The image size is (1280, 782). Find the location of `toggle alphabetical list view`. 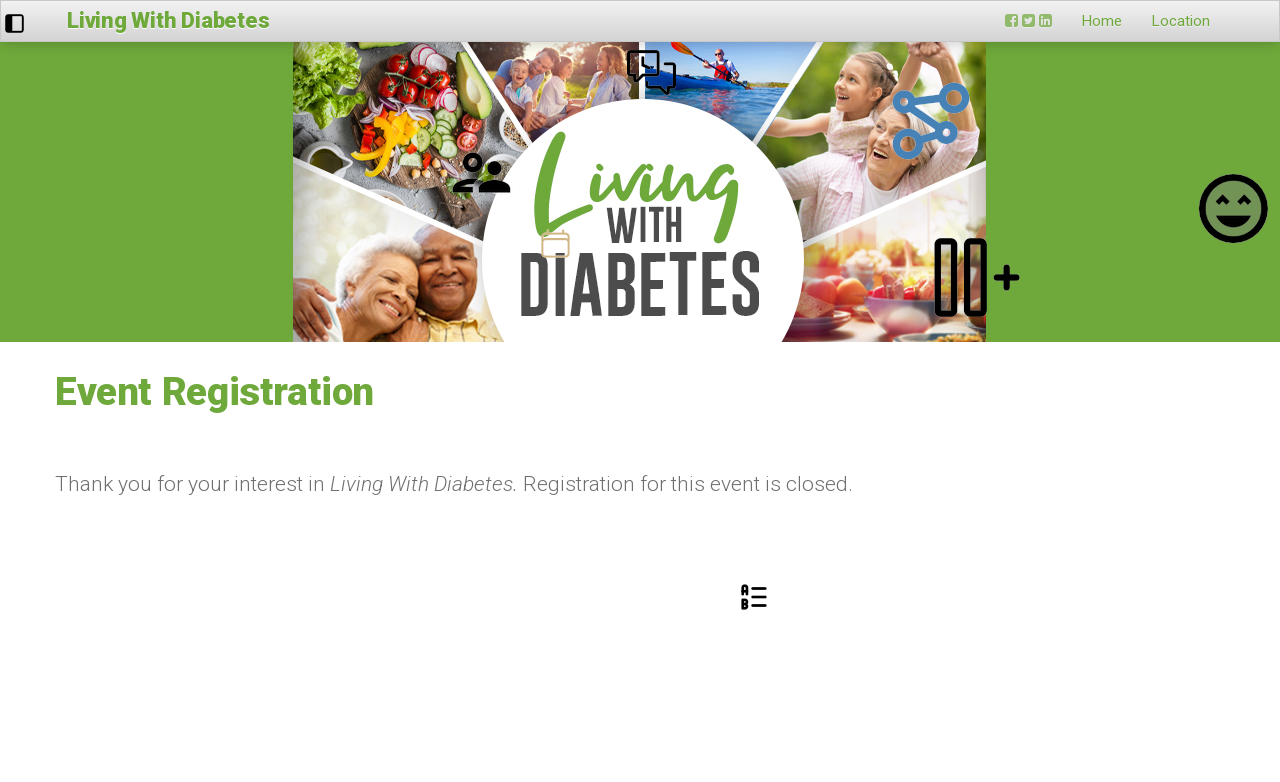

toggle alphabetical list view is located at coordinates (754, 597).